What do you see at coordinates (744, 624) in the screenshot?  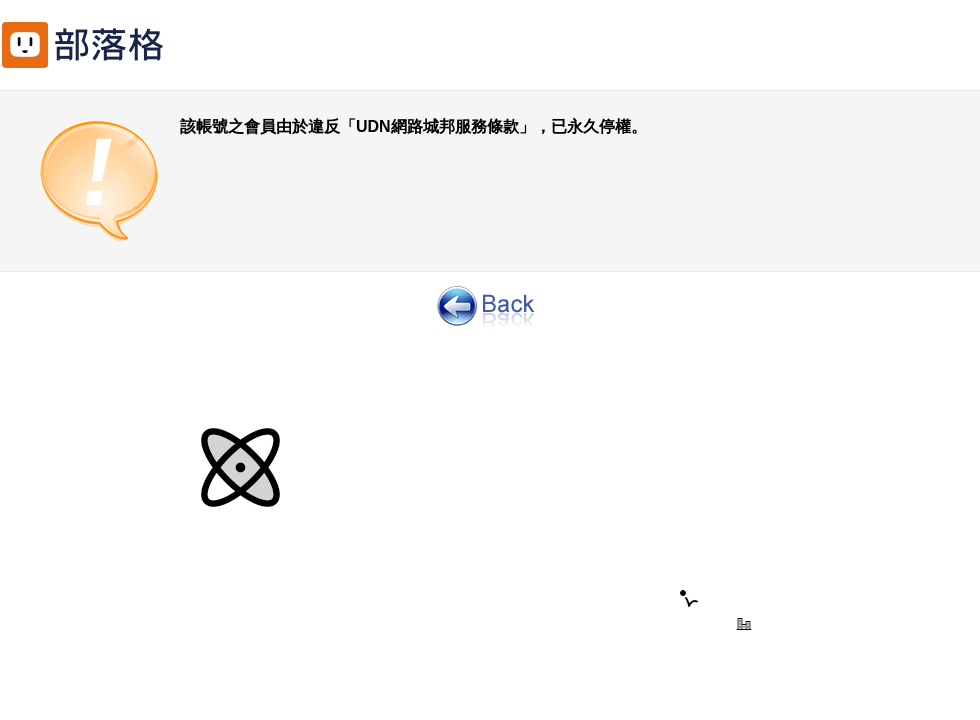 I see `view city or urban location` at bounding box center [744, 624].